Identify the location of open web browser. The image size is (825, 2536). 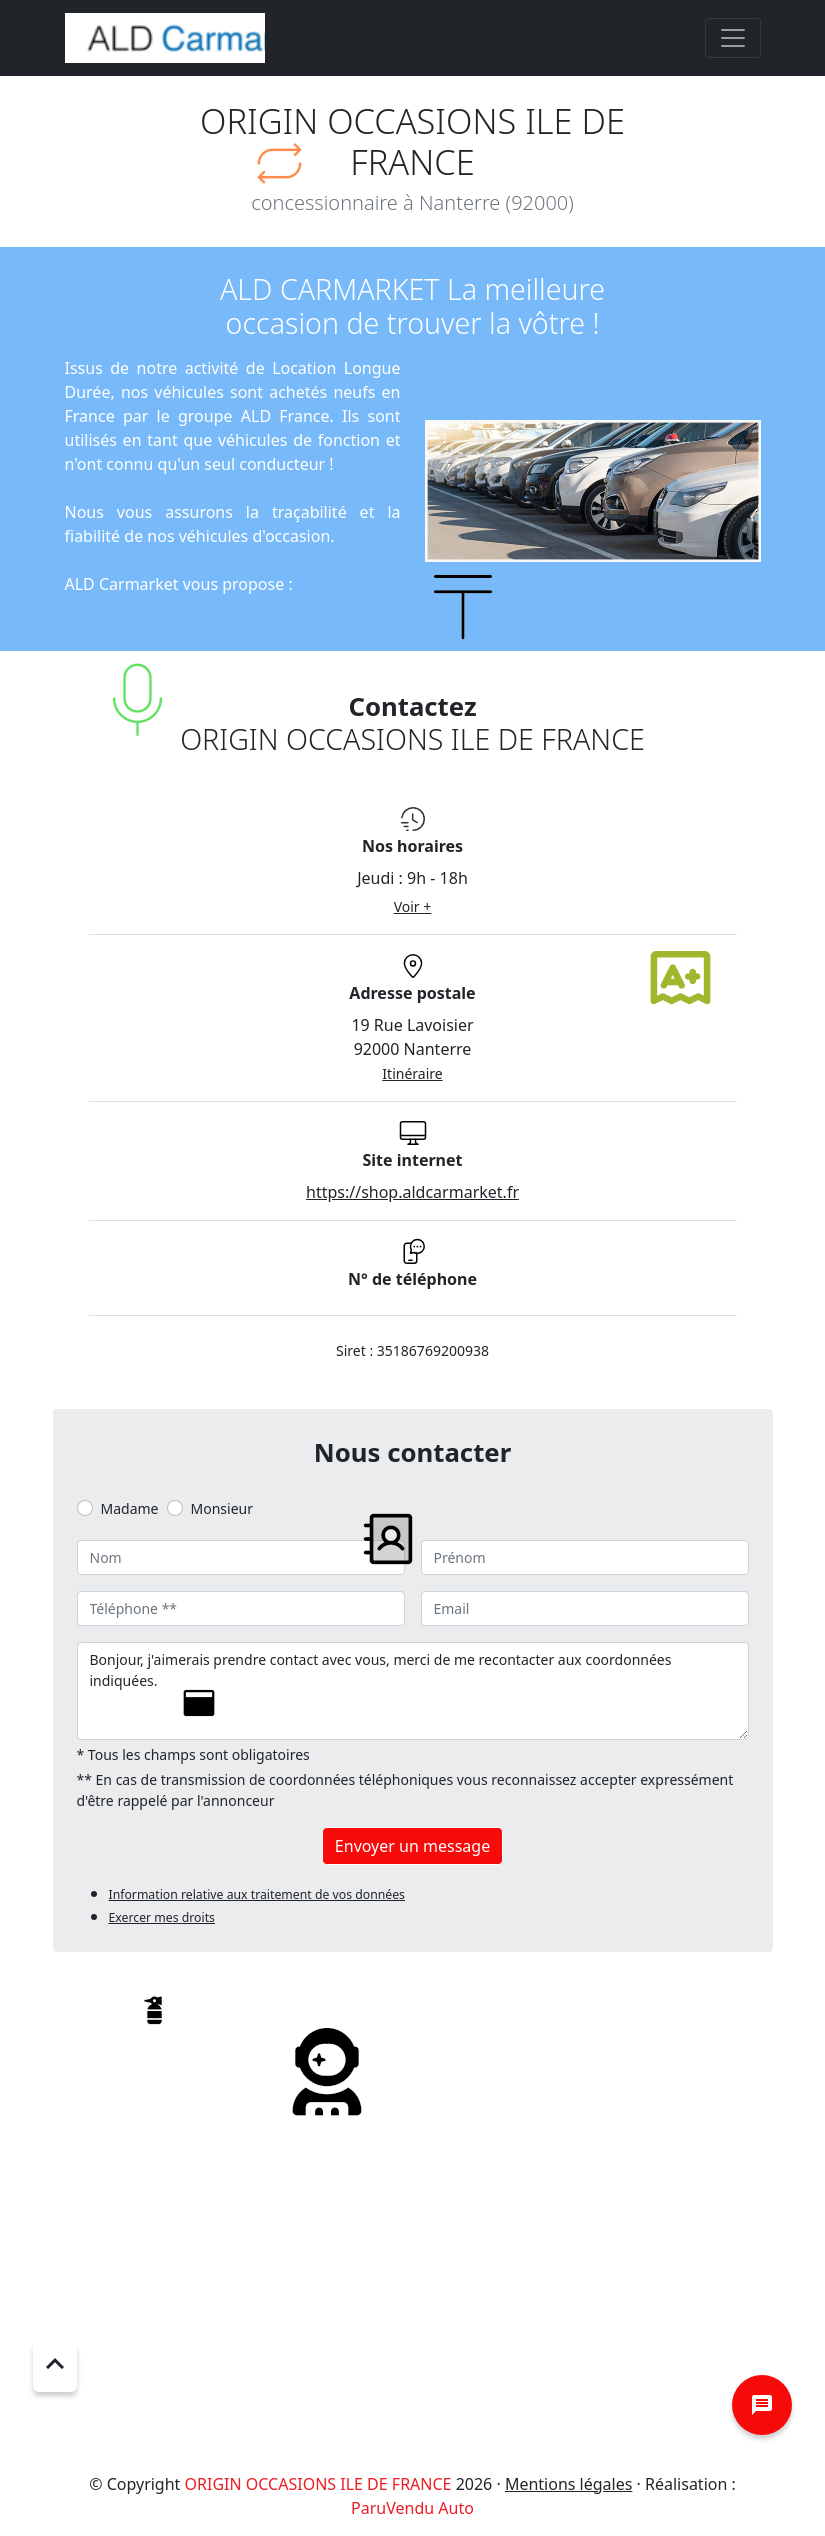
(199, 1703).